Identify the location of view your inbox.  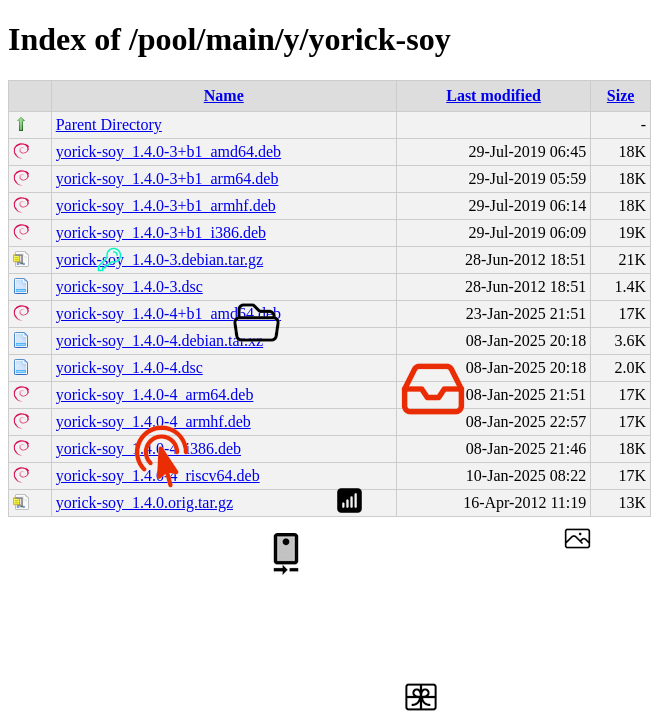
(433, 389).